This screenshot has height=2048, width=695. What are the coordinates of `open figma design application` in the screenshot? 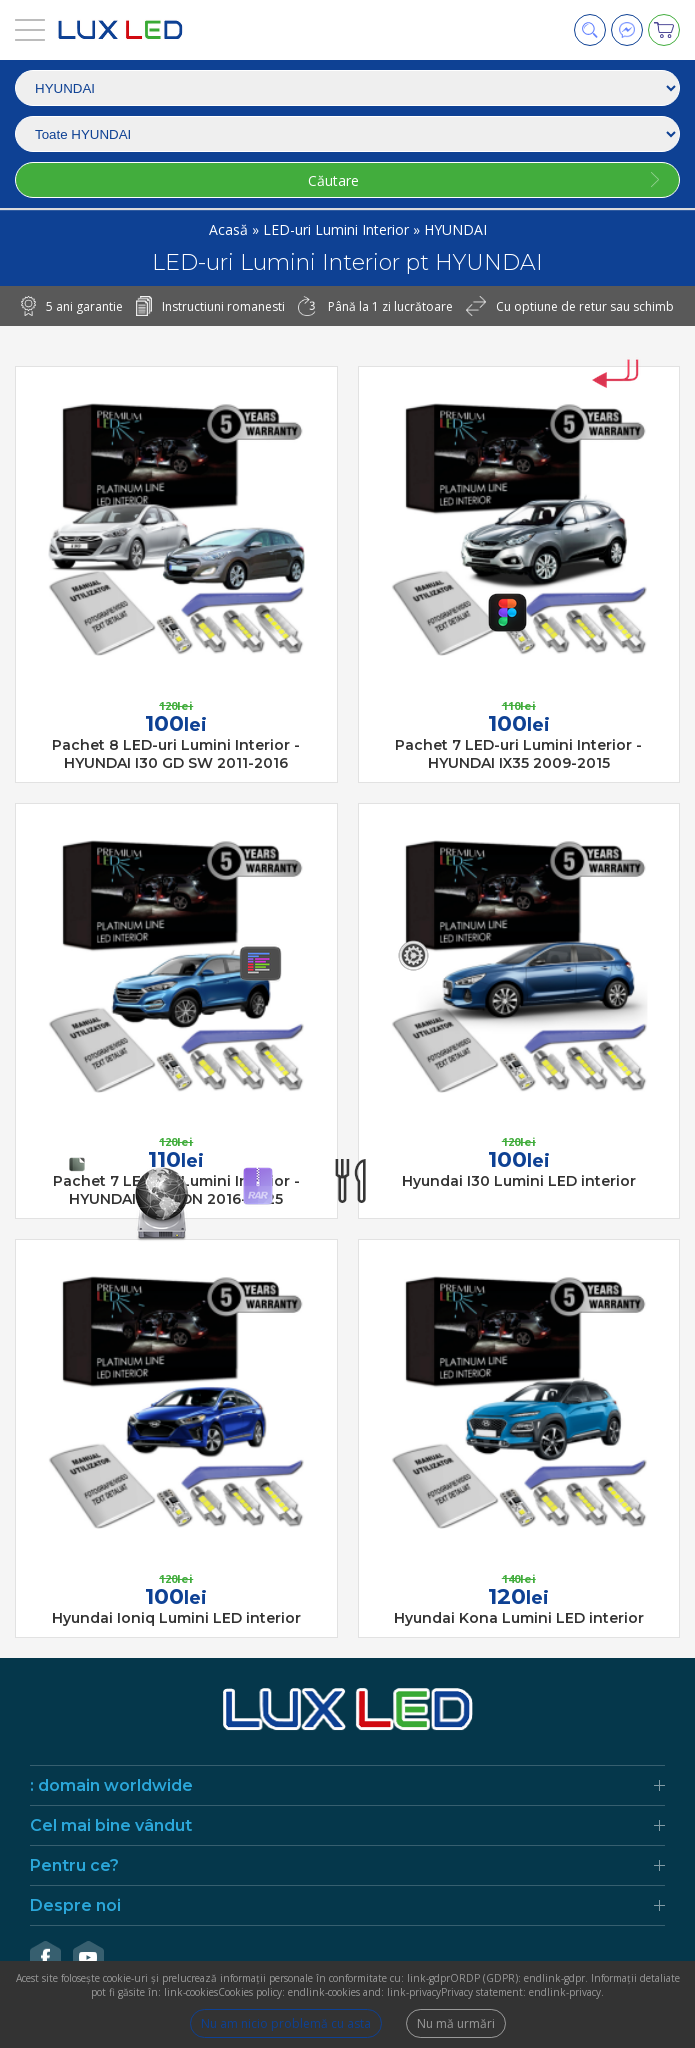 It's located at (507, 612).